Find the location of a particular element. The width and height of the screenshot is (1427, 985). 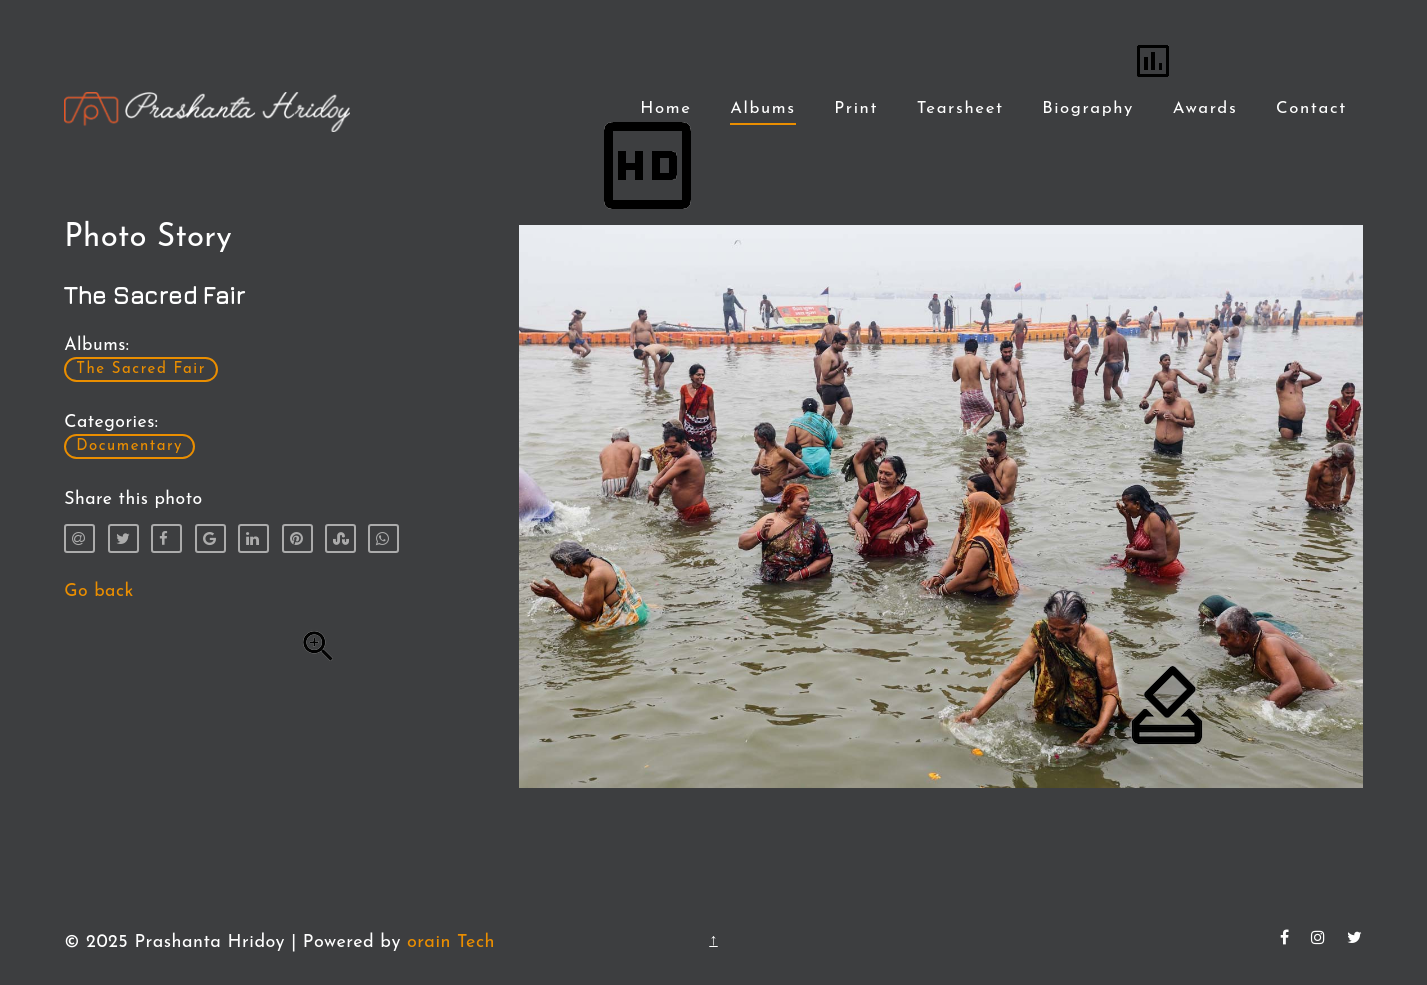

indicates high definition video quality is available is located at coordinates (647, 165).